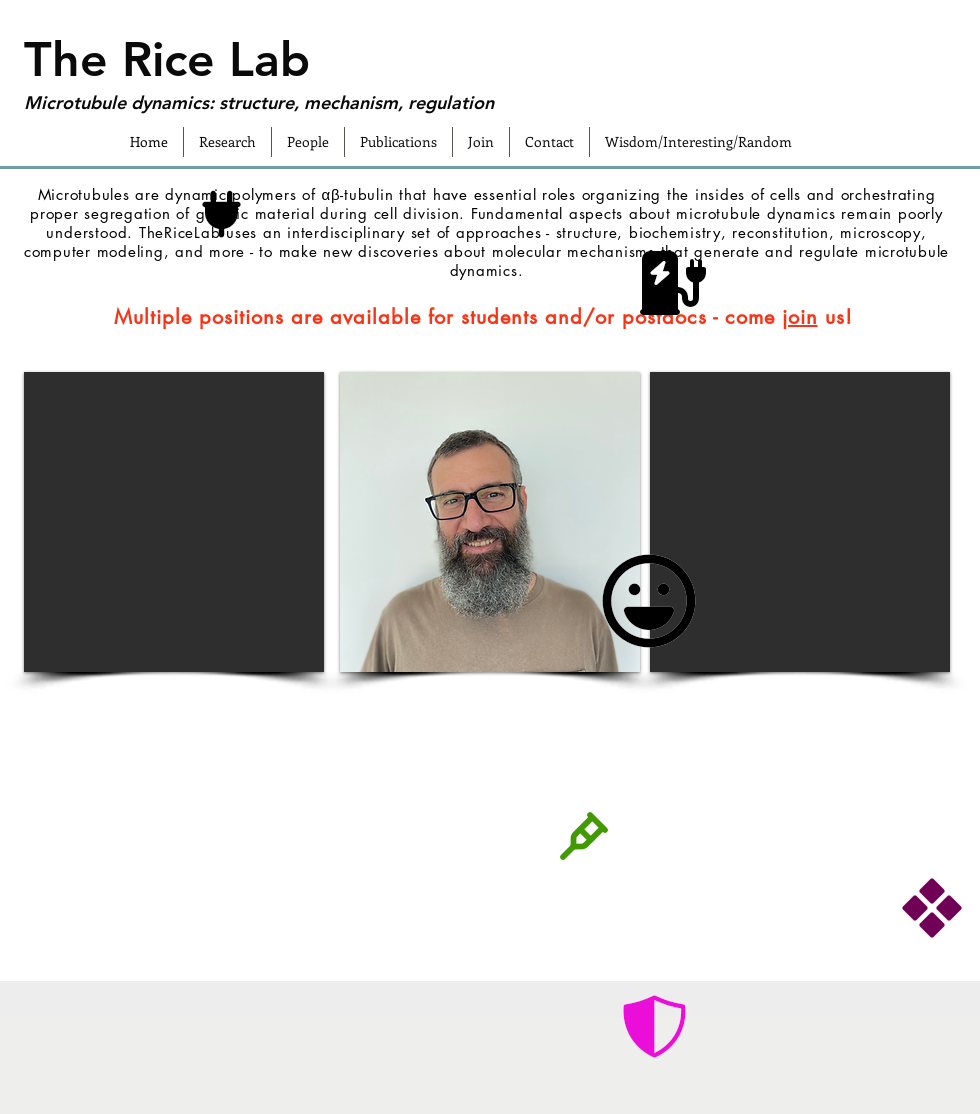 This screenshot has width=980, height=1114. What do you see at coordinates (932, 908) in the screenshot?
I see `access app dashboard or home screen` at bounding box center [932, 908].